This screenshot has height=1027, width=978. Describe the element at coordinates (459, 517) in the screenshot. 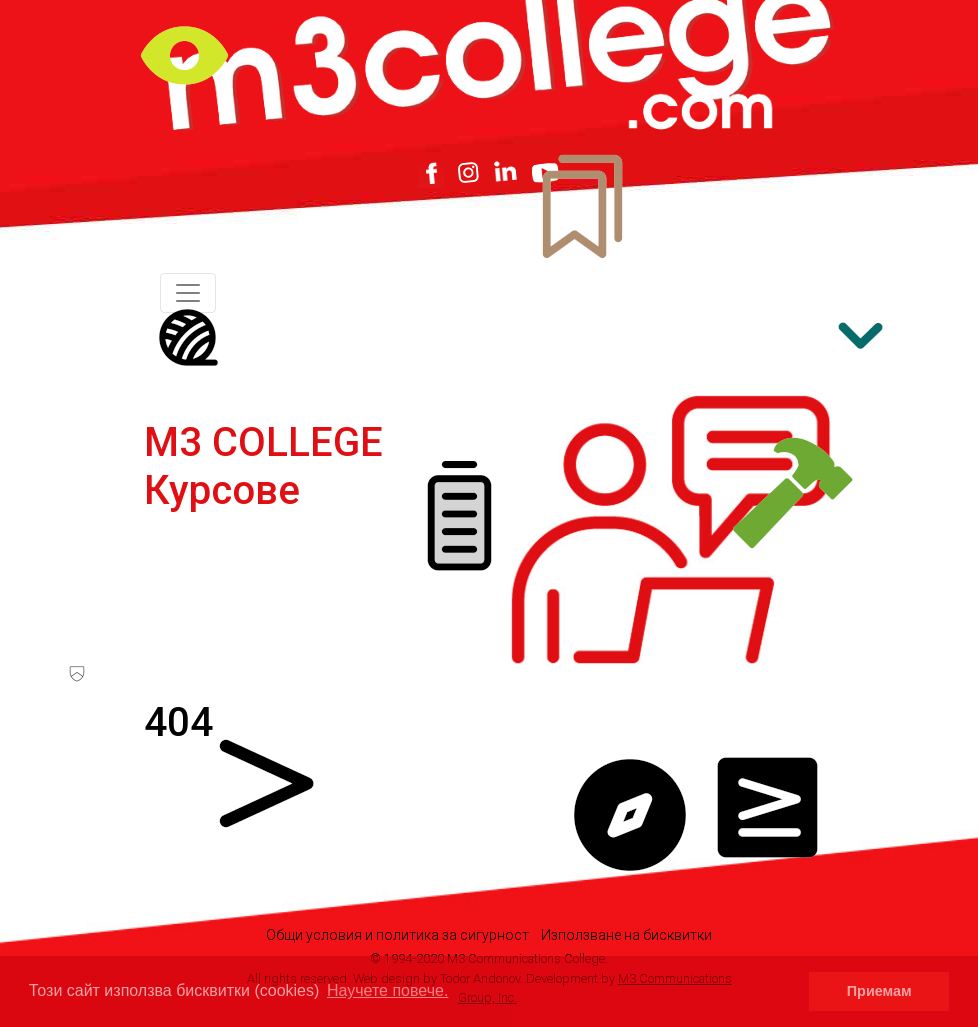

I see `indicates battery is fully charged` at that location.